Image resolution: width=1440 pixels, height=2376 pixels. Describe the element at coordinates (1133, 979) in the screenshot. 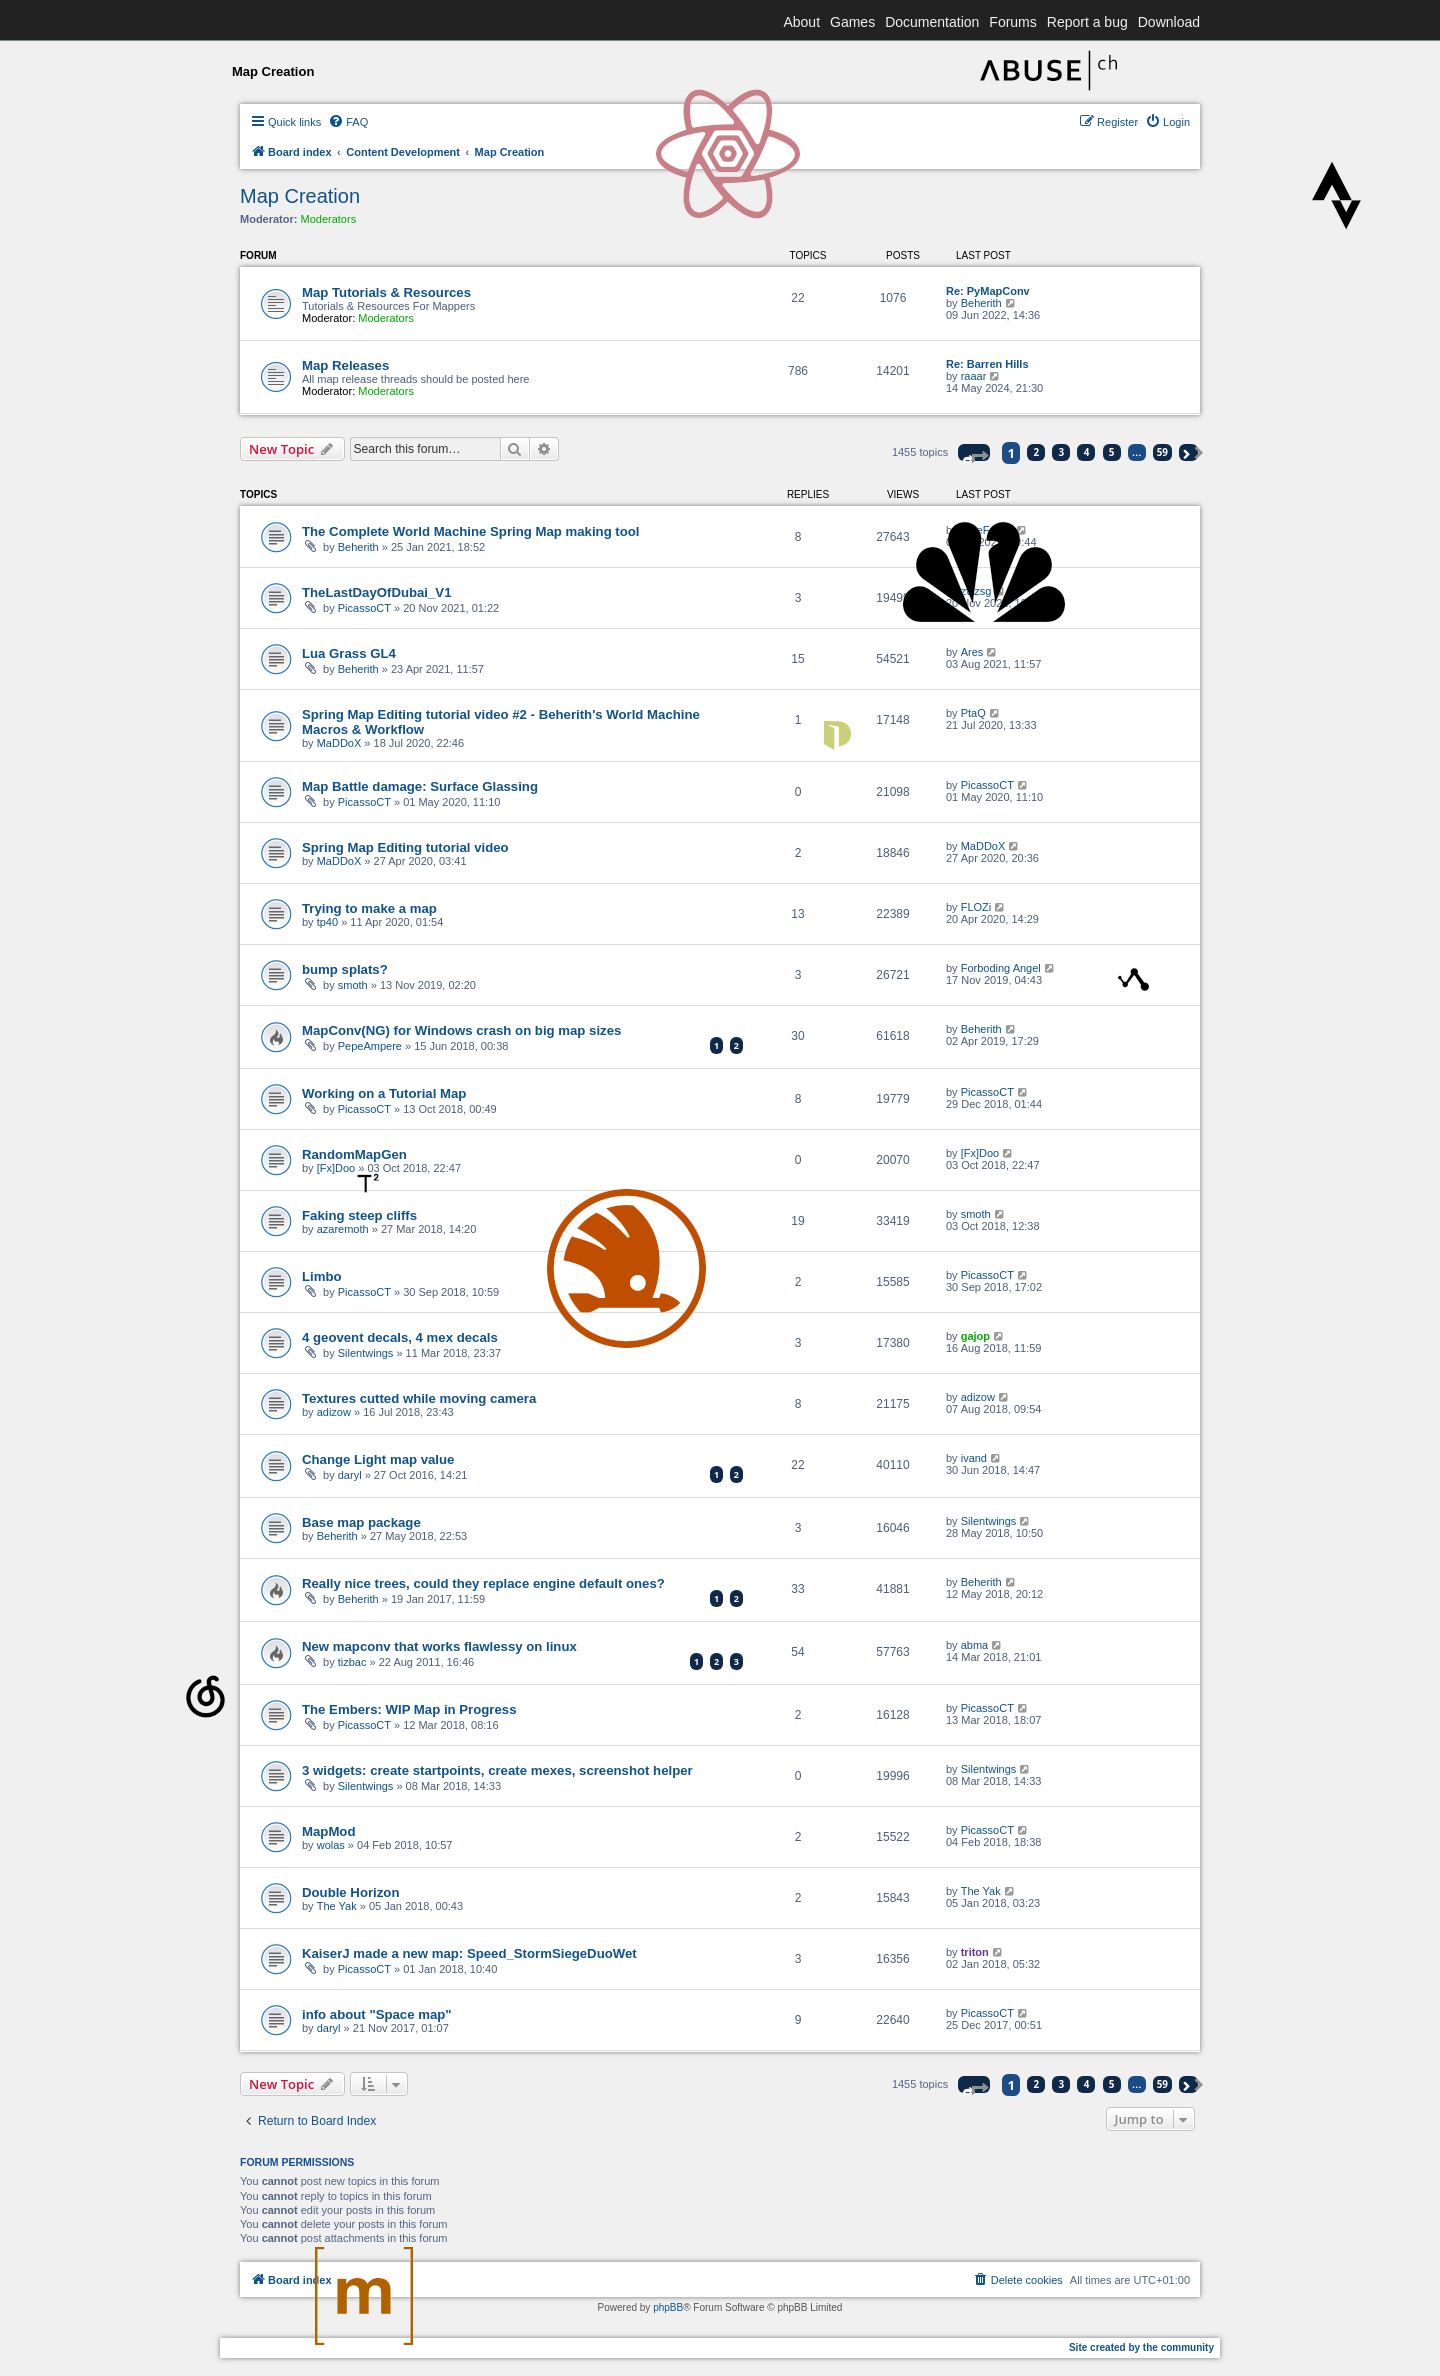

I see `alwaysdata hosting service logo` at that location.